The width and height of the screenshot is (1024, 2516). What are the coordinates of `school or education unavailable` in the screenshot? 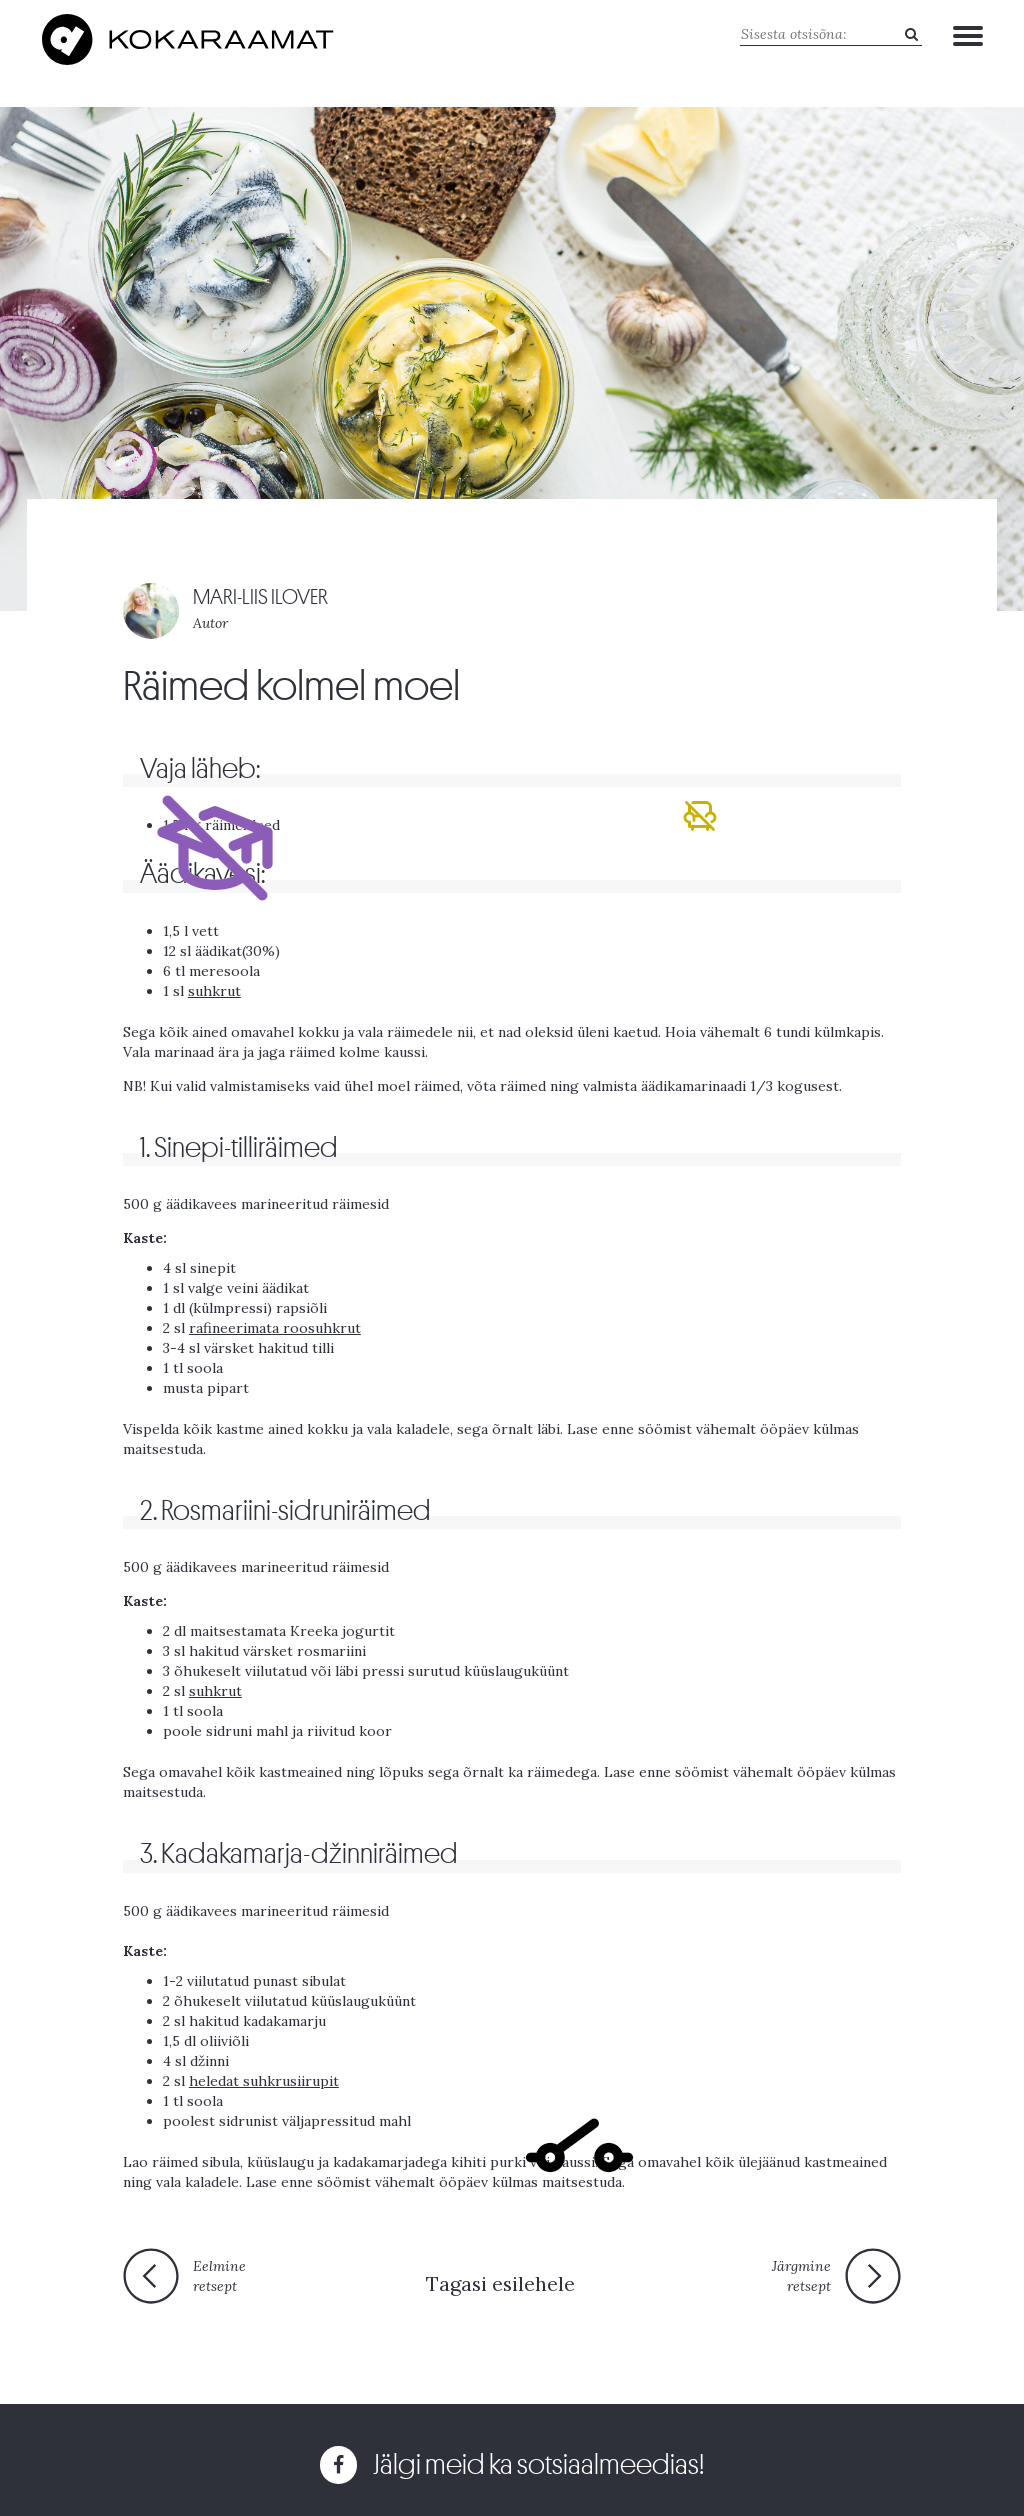 It's located at (215, 848).